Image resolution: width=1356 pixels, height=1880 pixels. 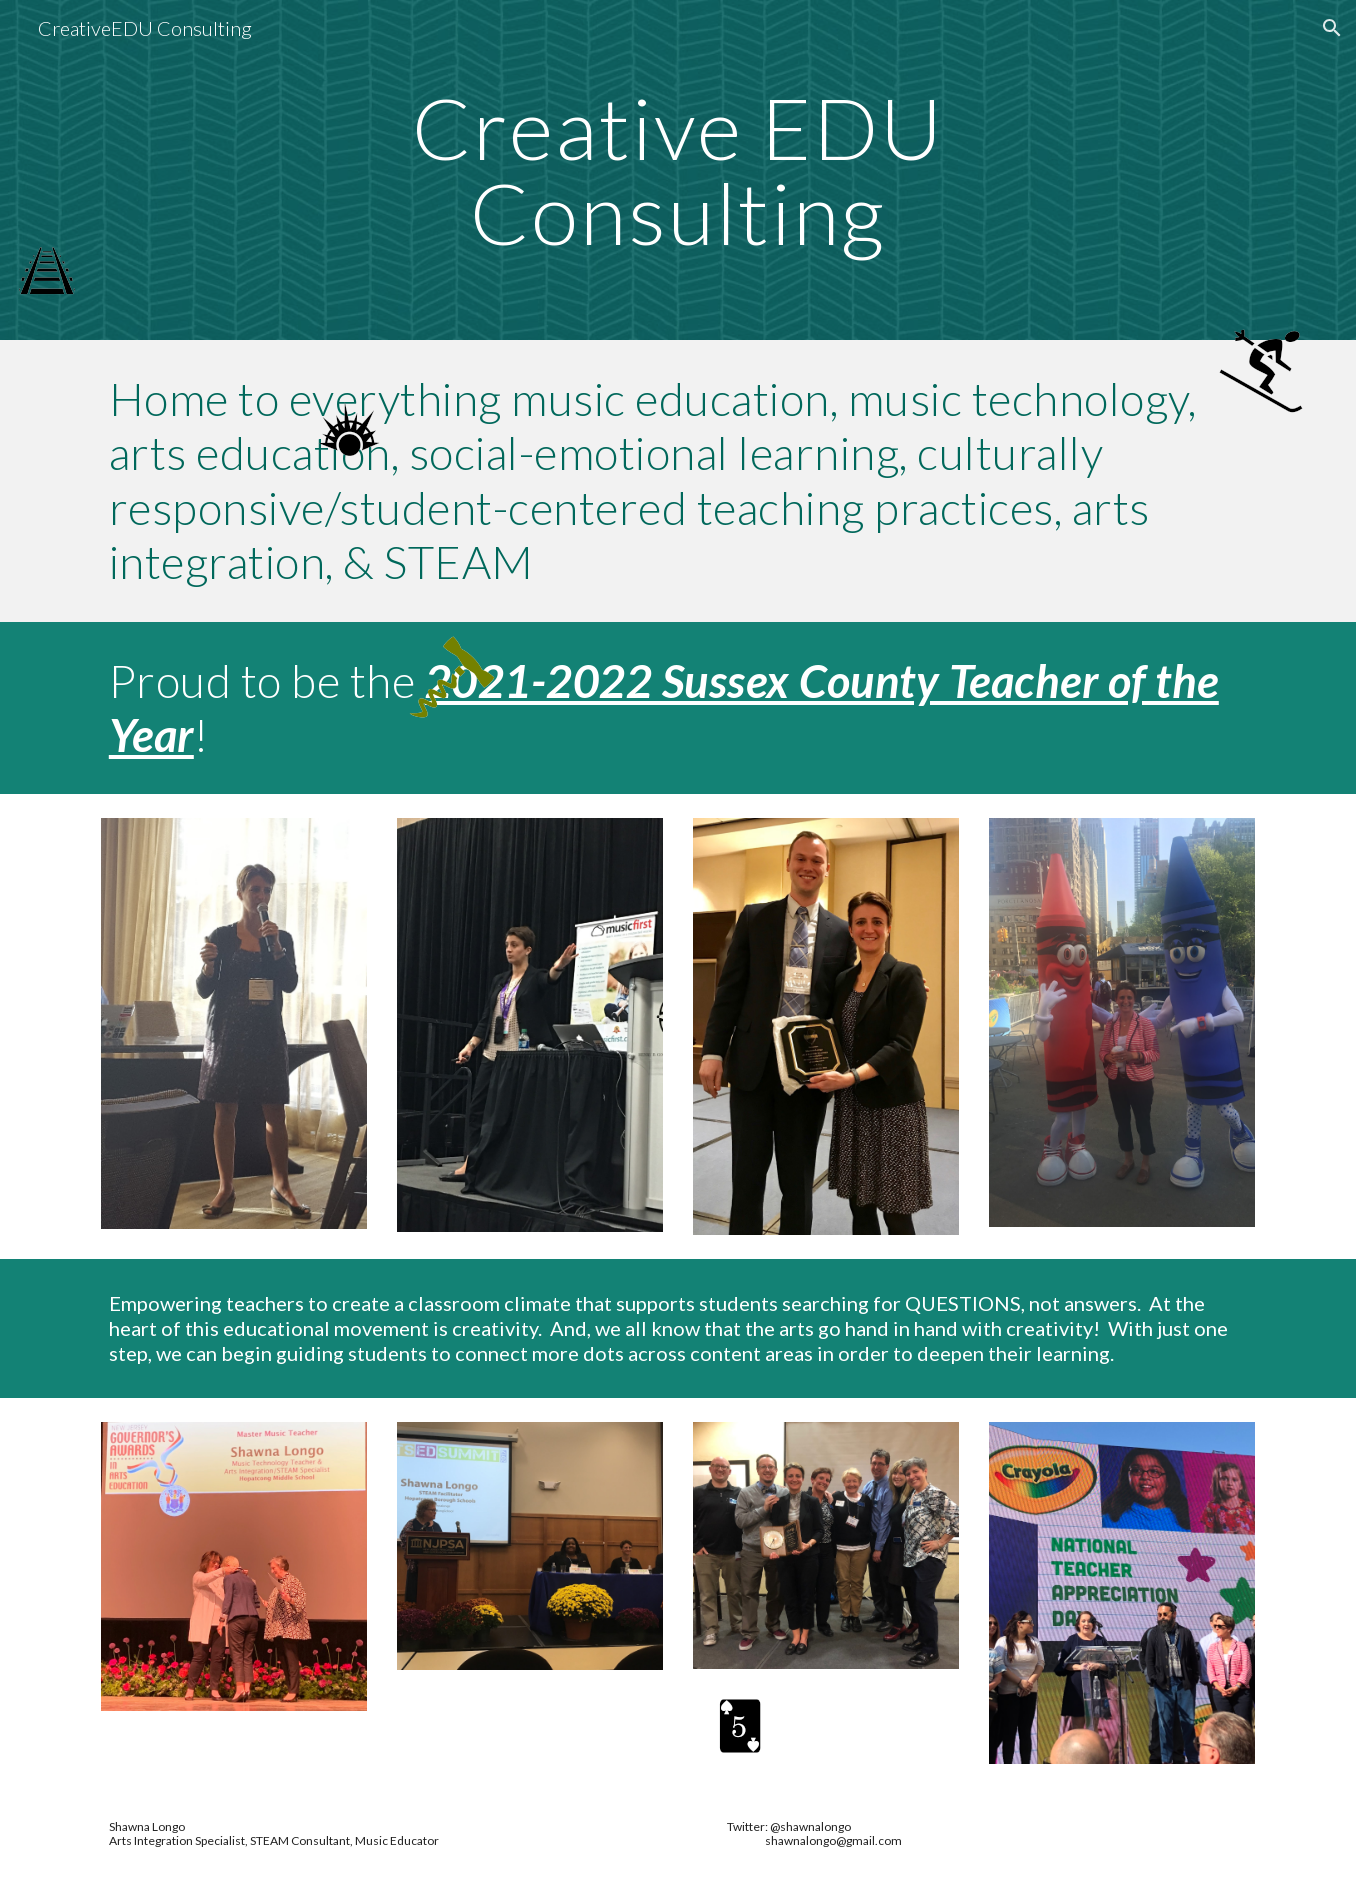 I want to click on view in-game time or day/night cycle, so click(x=348, y=428).